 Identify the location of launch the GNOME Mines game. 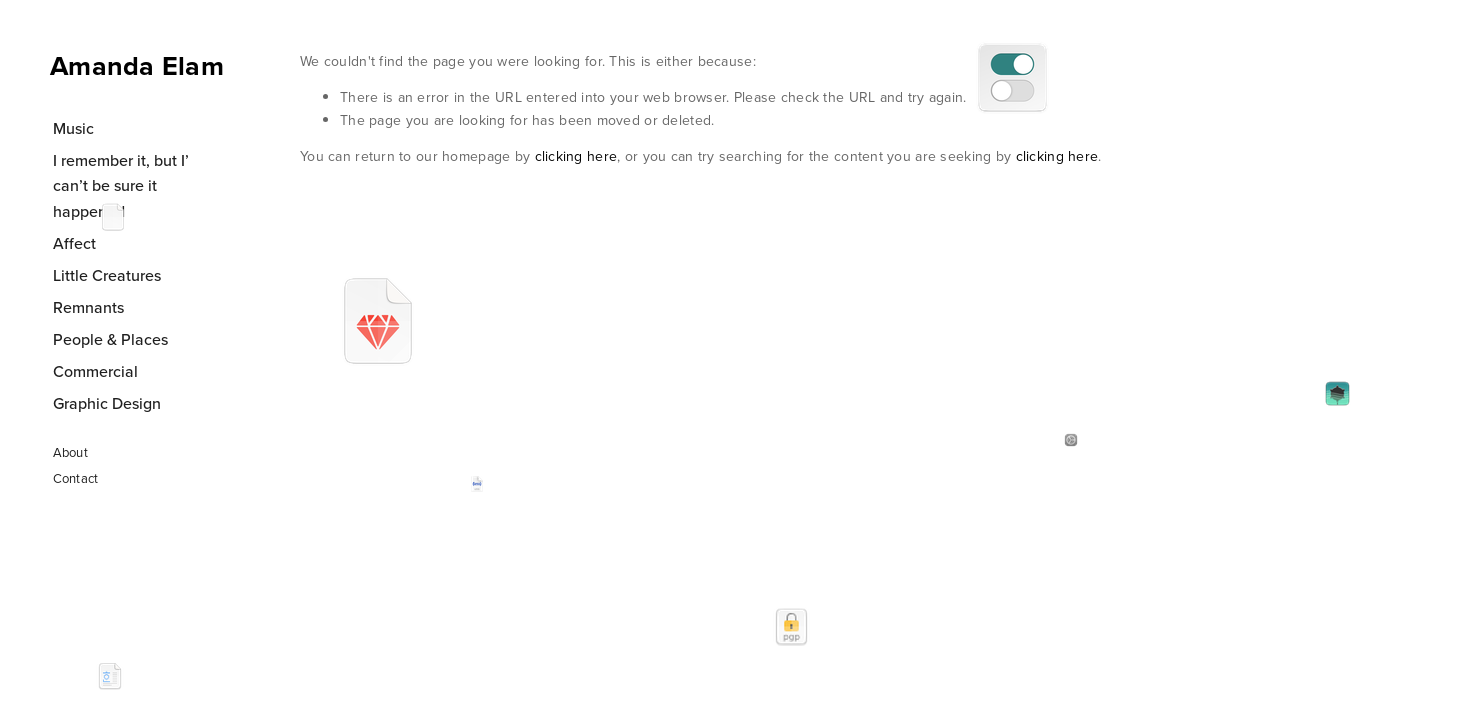
(1337, 393).